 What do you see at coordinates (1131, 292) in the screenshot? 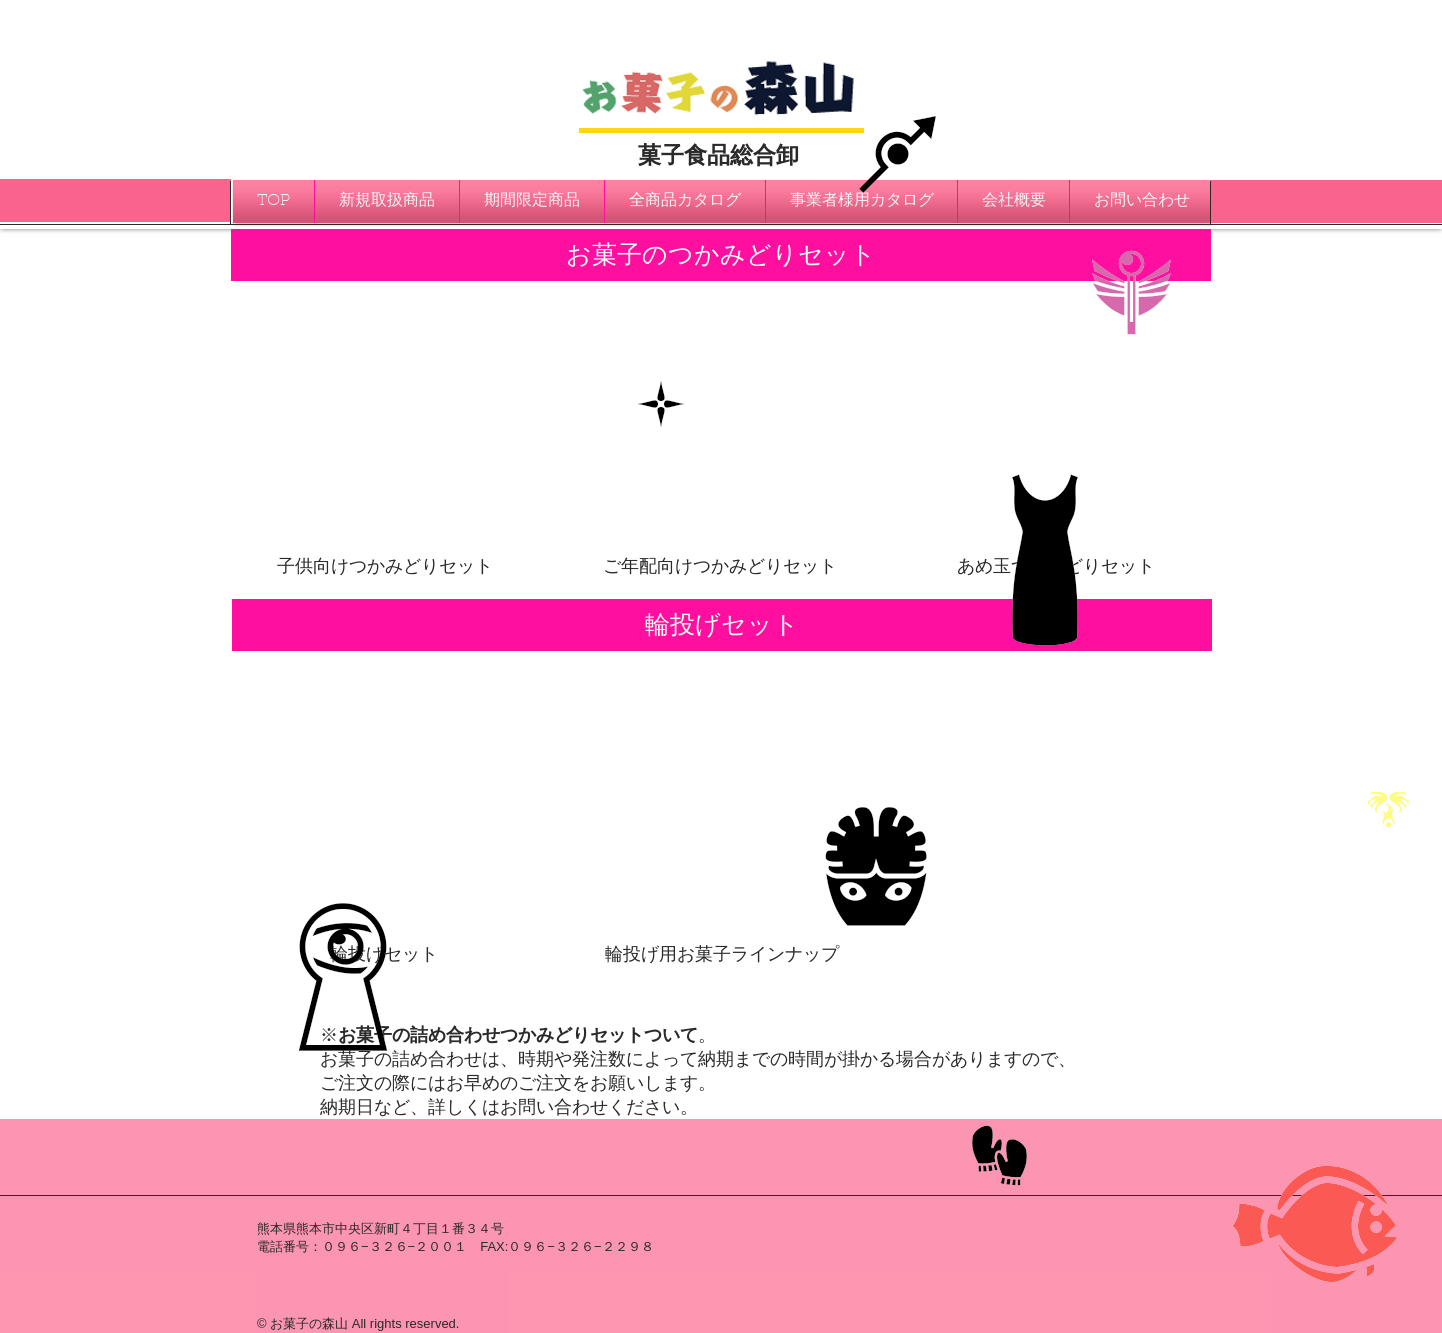
I see `select a royal or mythical staff weapon` at bounding box center [1131, 292].